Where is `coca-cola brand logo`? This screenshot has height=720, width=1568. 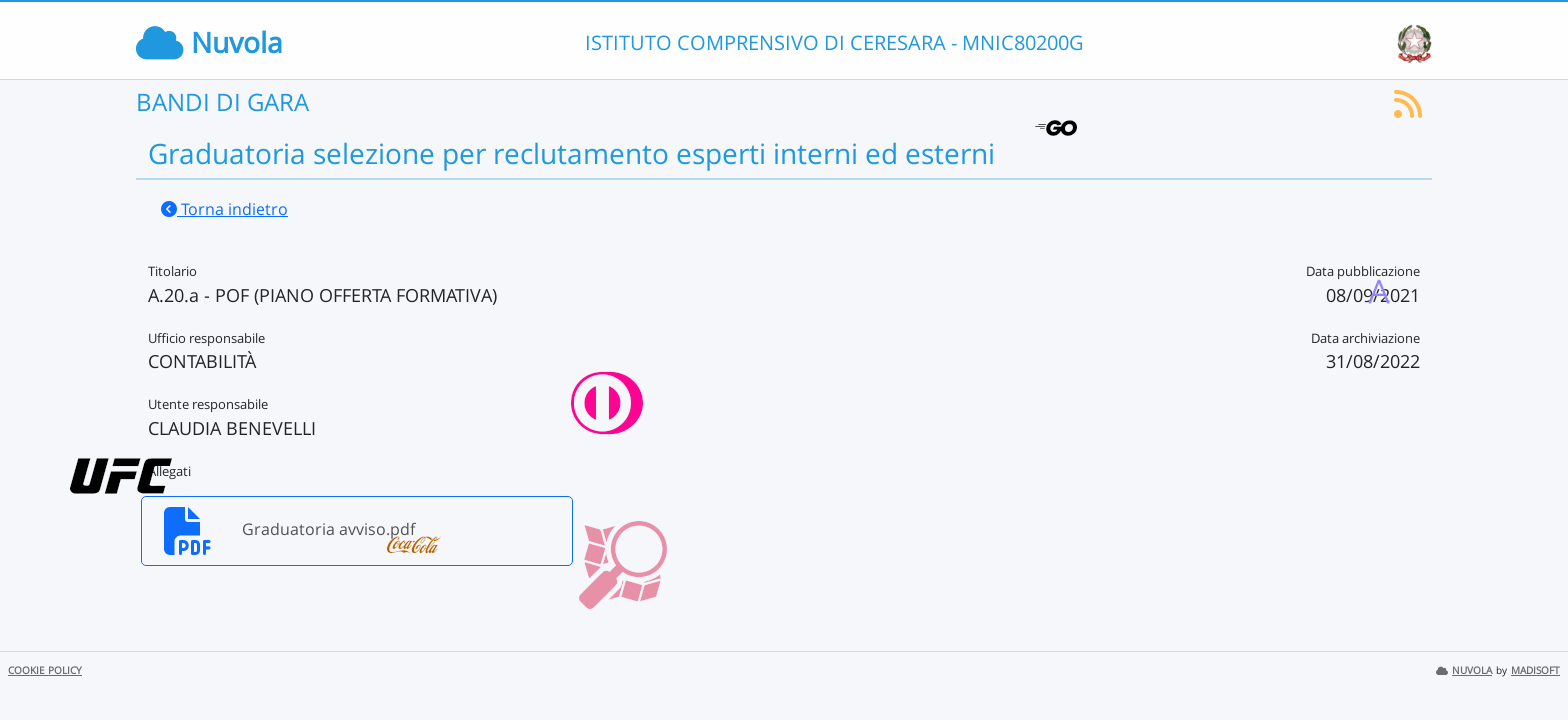 coca-cola brand logo is located at coordinates (414, 545).